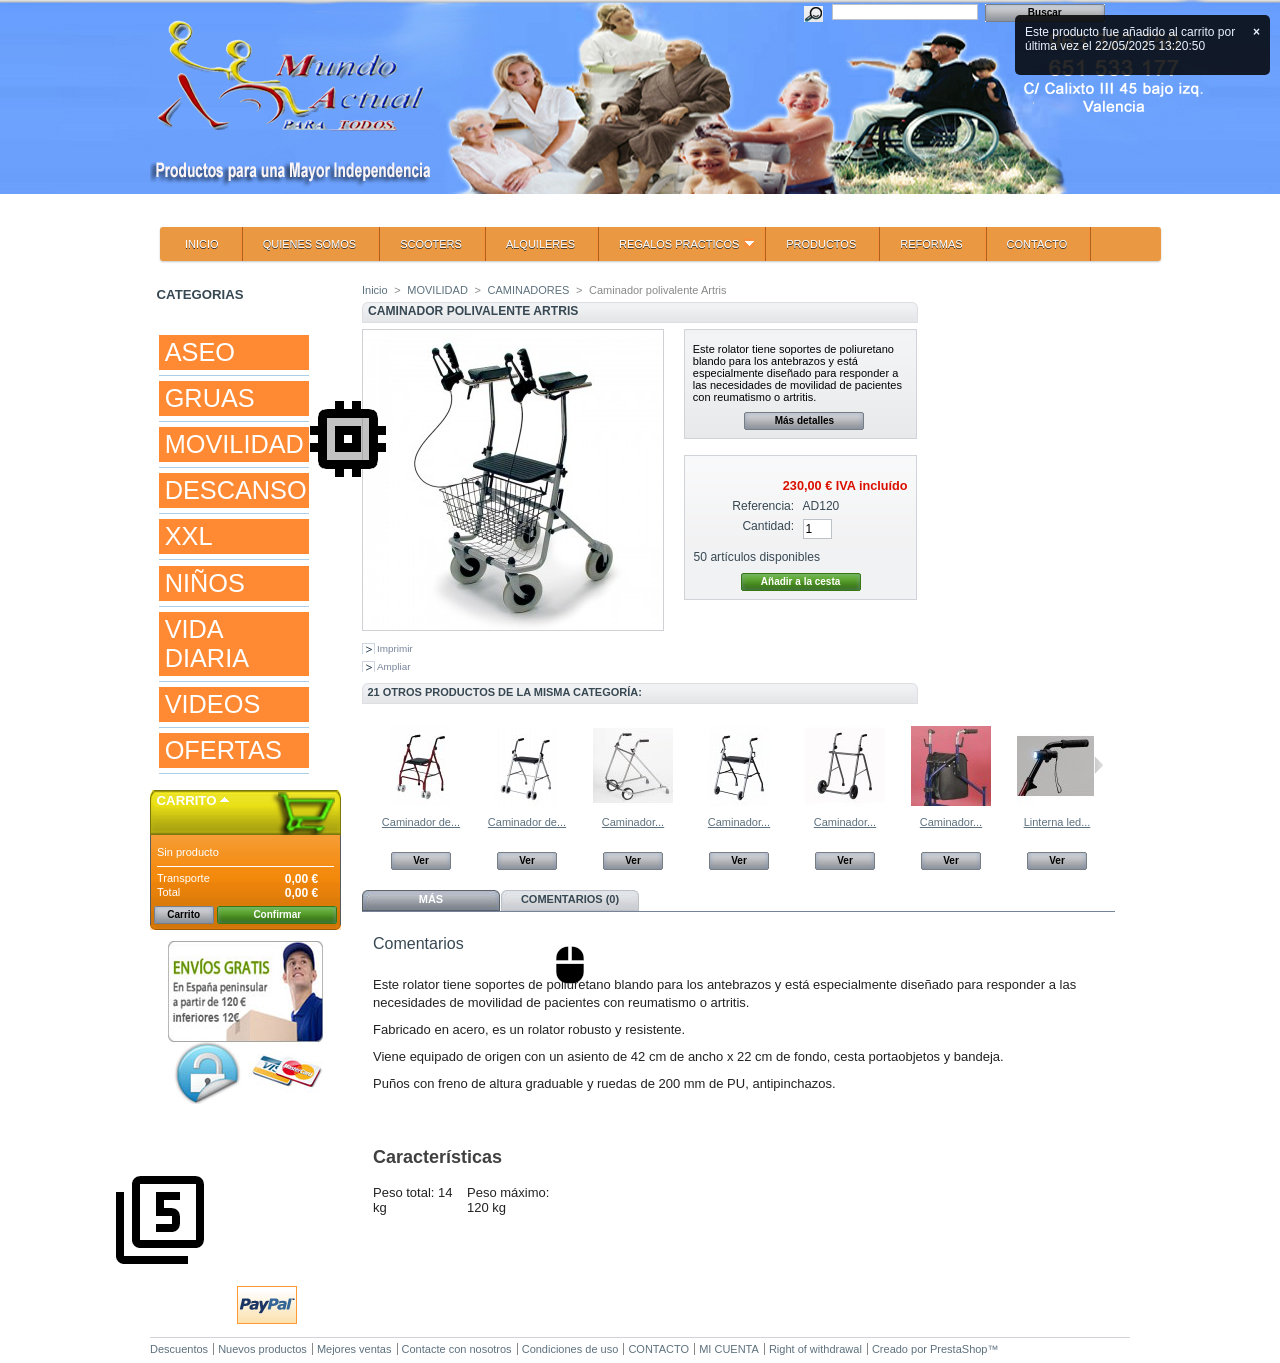  I want to click on view device memory or RAM usage, so click(348, 439).